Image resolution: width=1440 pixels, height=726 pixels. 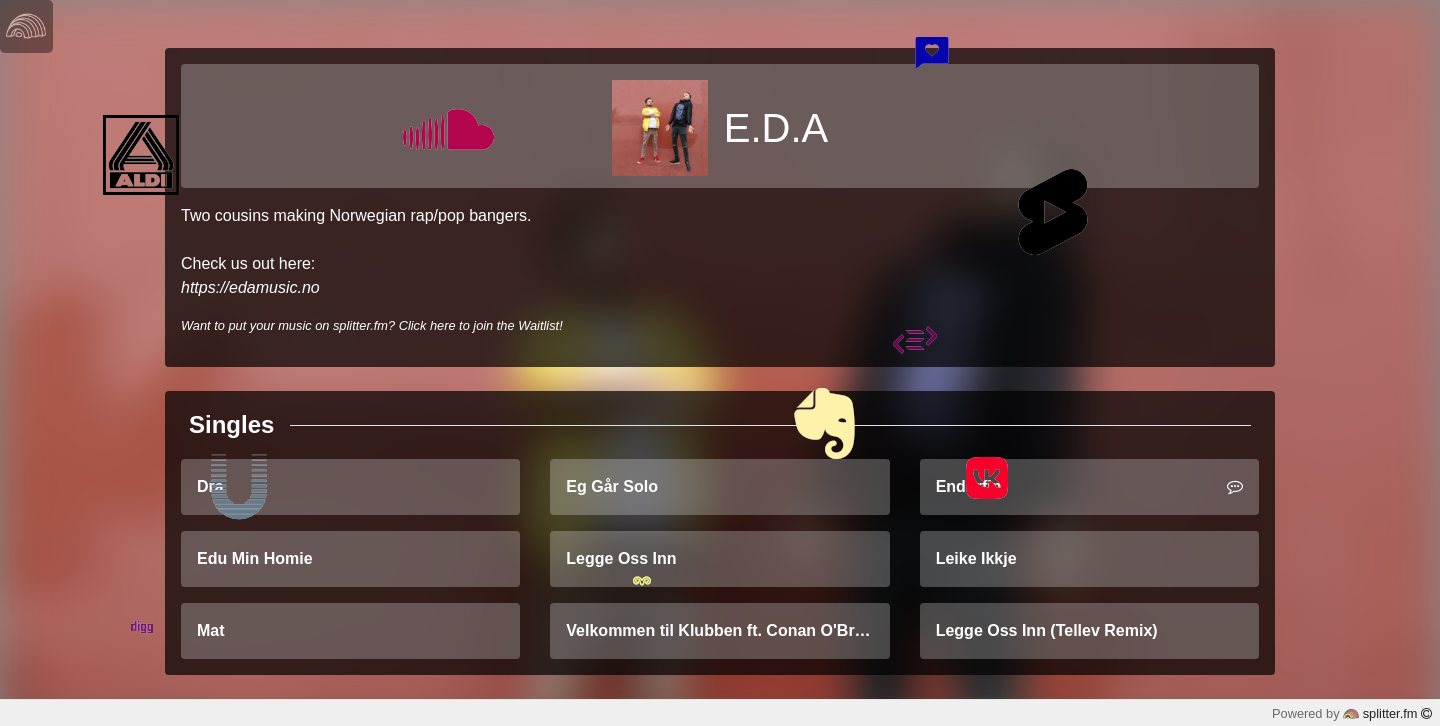 I want to click on purescript programming language logo, so click(x=915, y=340).